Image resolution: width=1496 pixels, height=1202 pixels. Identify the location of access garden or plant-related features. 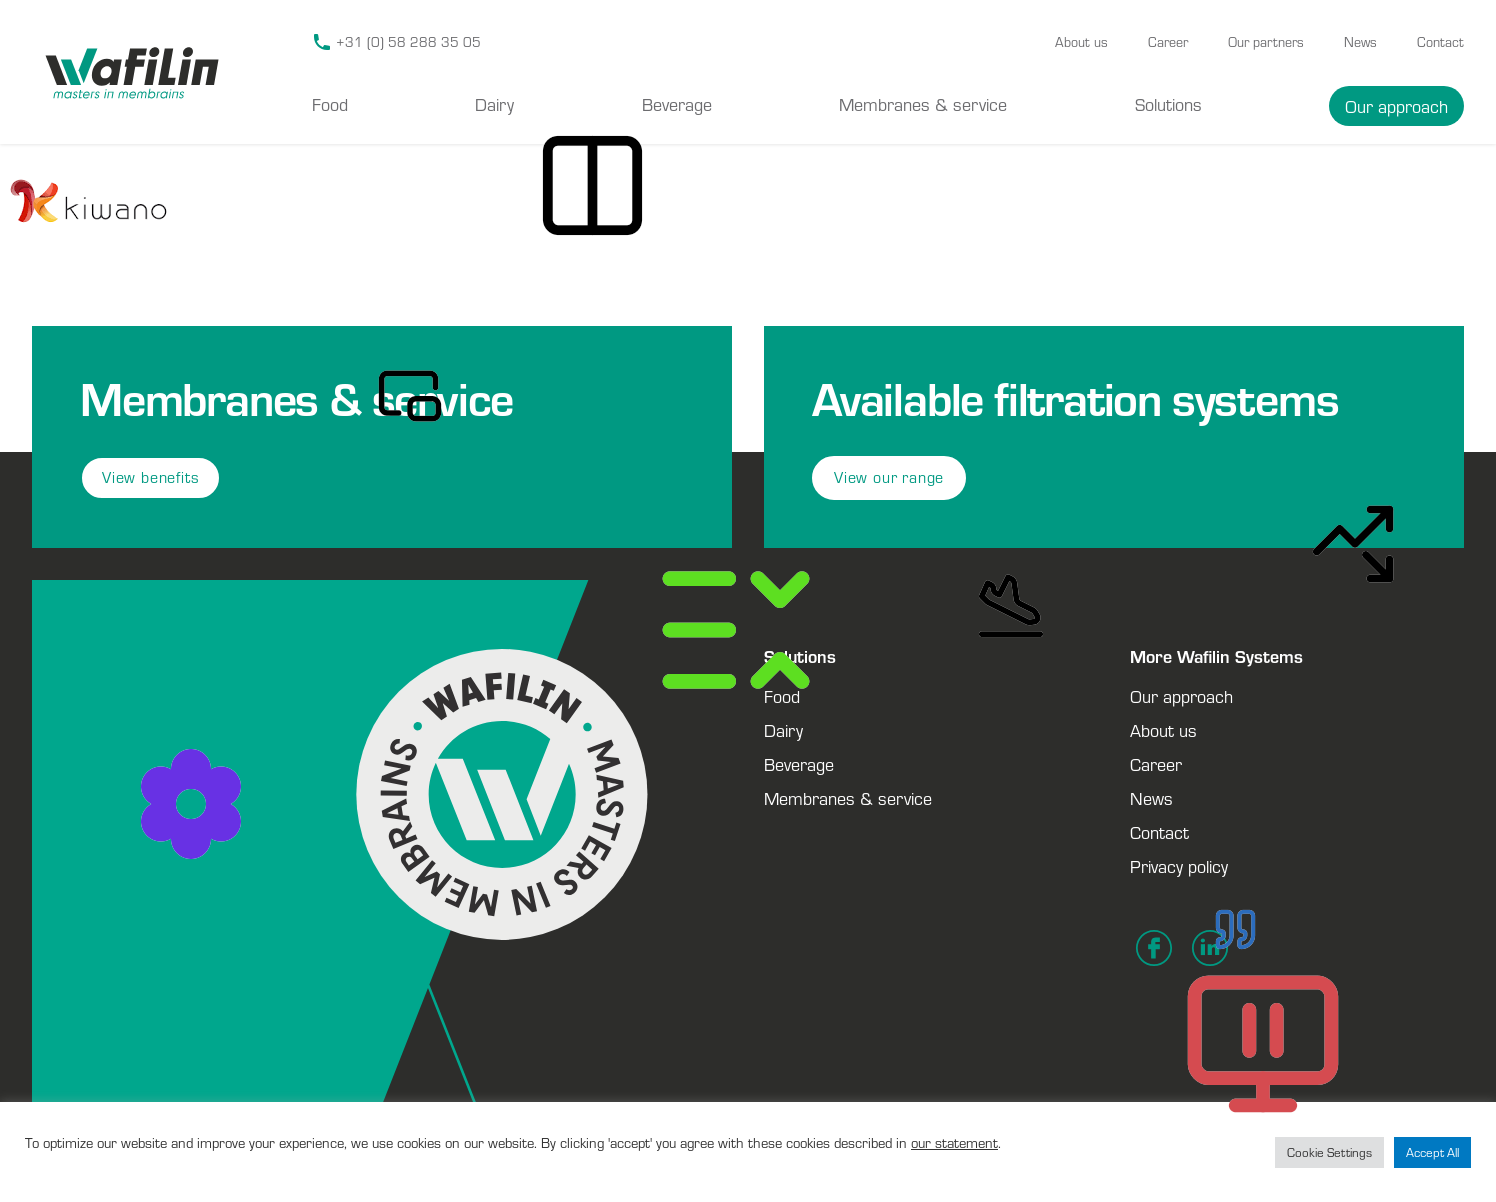
(191, 804).